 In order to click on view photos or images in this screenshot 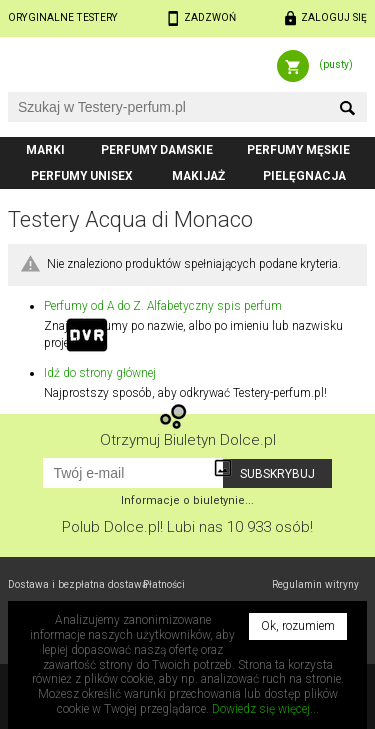, I will do `click(223, 468)`.